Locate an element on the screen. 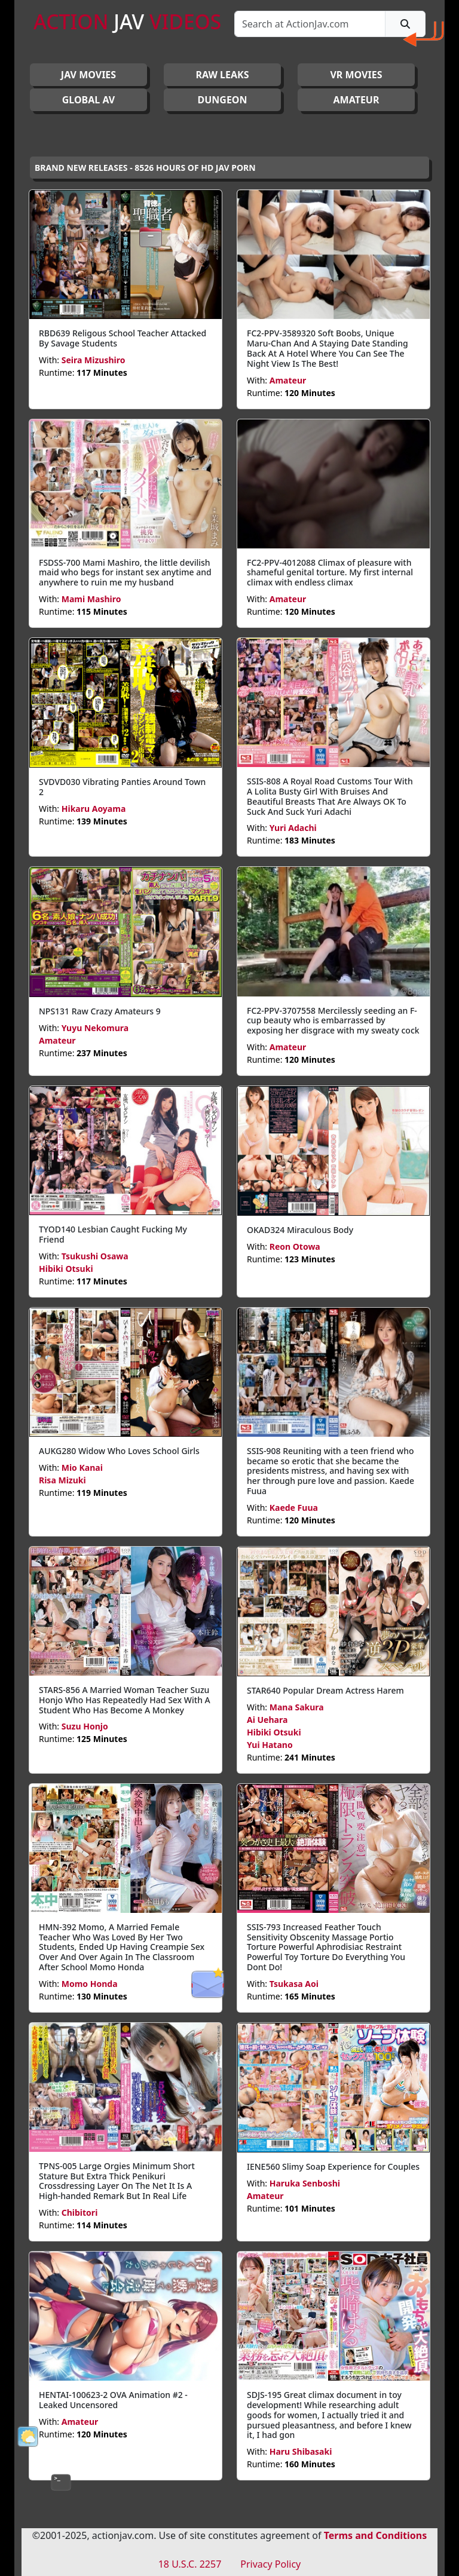  mark email as unread is located at coordinates (207, 1984).